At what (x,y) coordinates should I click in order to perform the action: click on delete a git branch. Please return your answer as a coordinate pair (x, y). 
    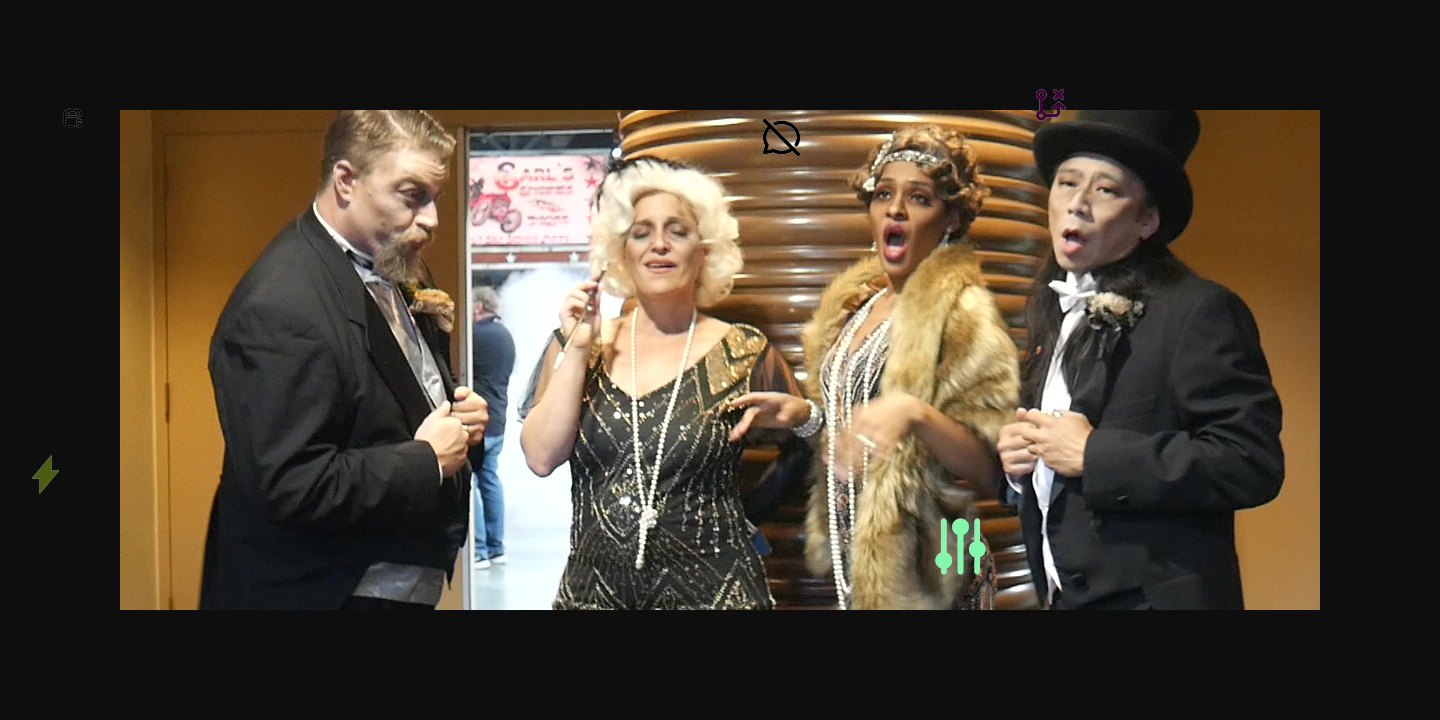
    Looking at the image, I should click on (1050, 105).